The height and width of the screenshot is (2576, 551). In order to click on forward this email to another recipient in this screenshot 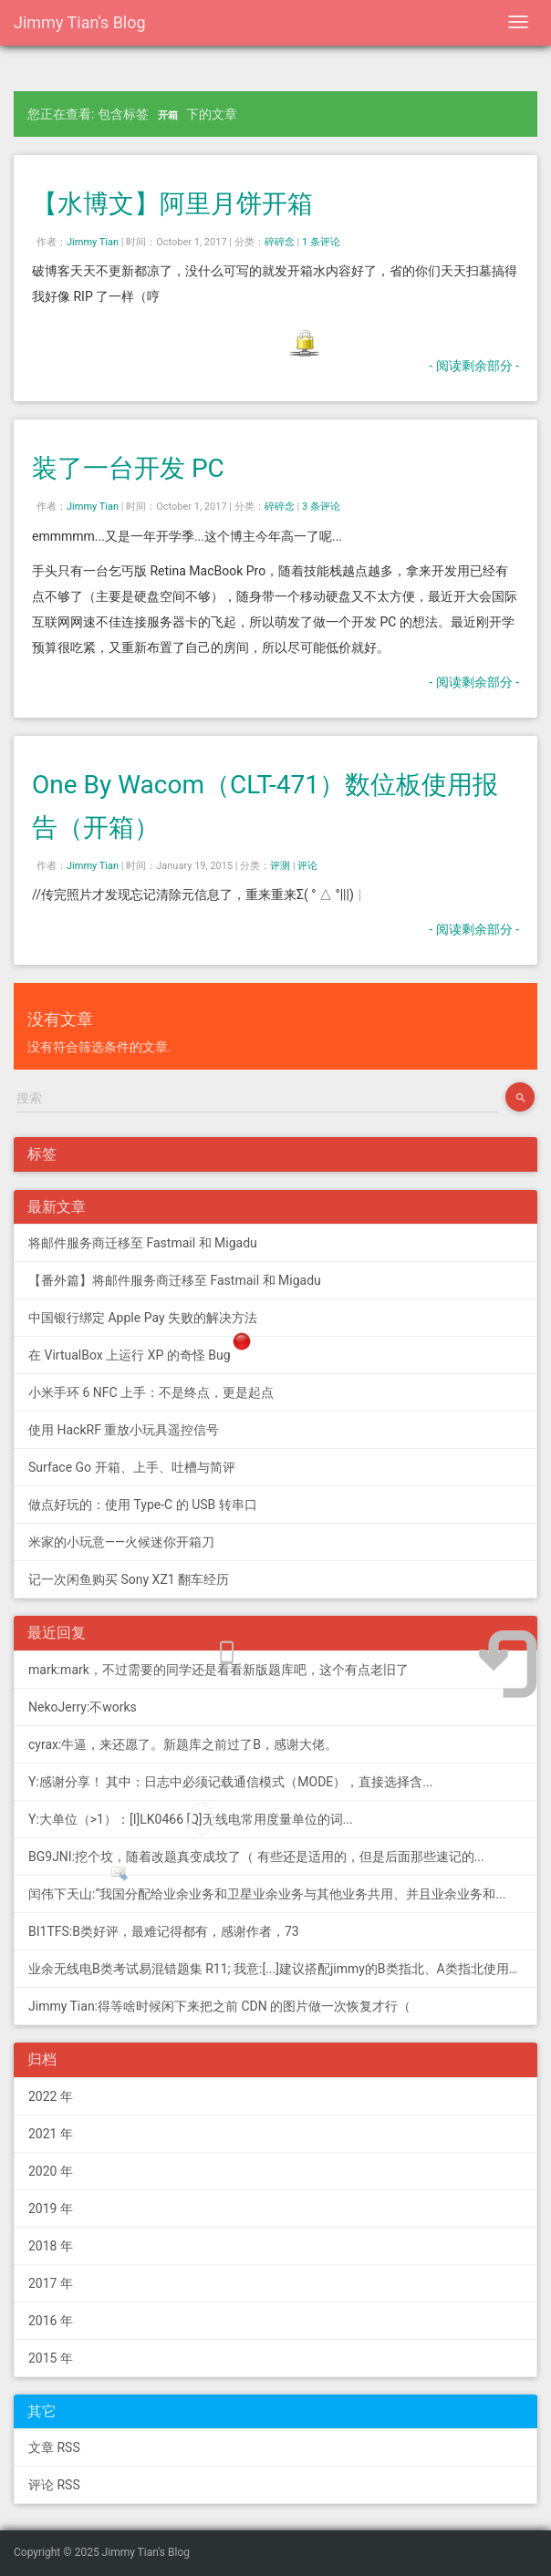, I will do `click(119, 1872)`.